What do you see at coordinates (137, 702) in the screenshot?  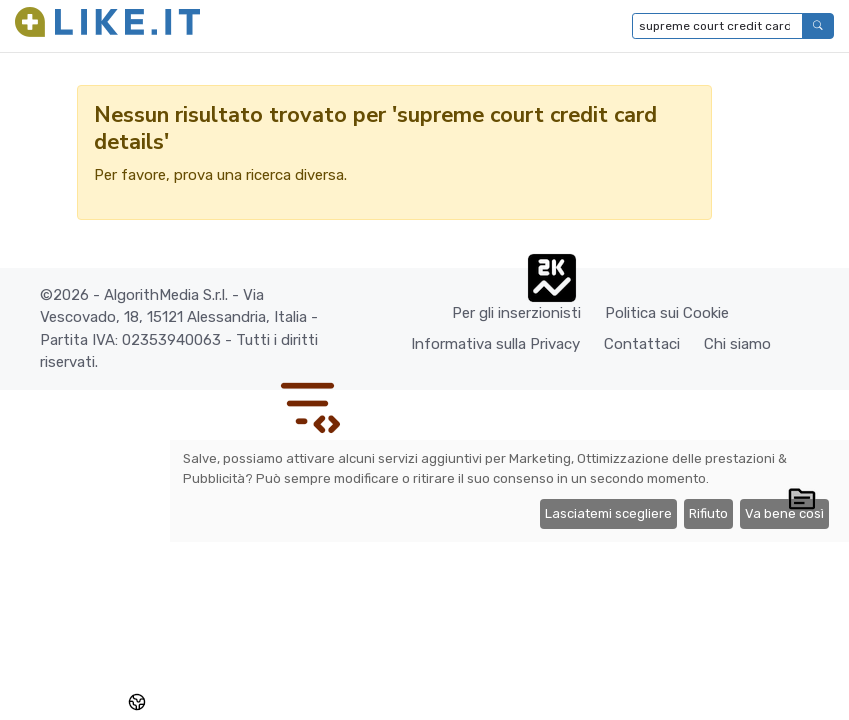 I see `switch to global or worldwide view` at bounding box center [137, 702].